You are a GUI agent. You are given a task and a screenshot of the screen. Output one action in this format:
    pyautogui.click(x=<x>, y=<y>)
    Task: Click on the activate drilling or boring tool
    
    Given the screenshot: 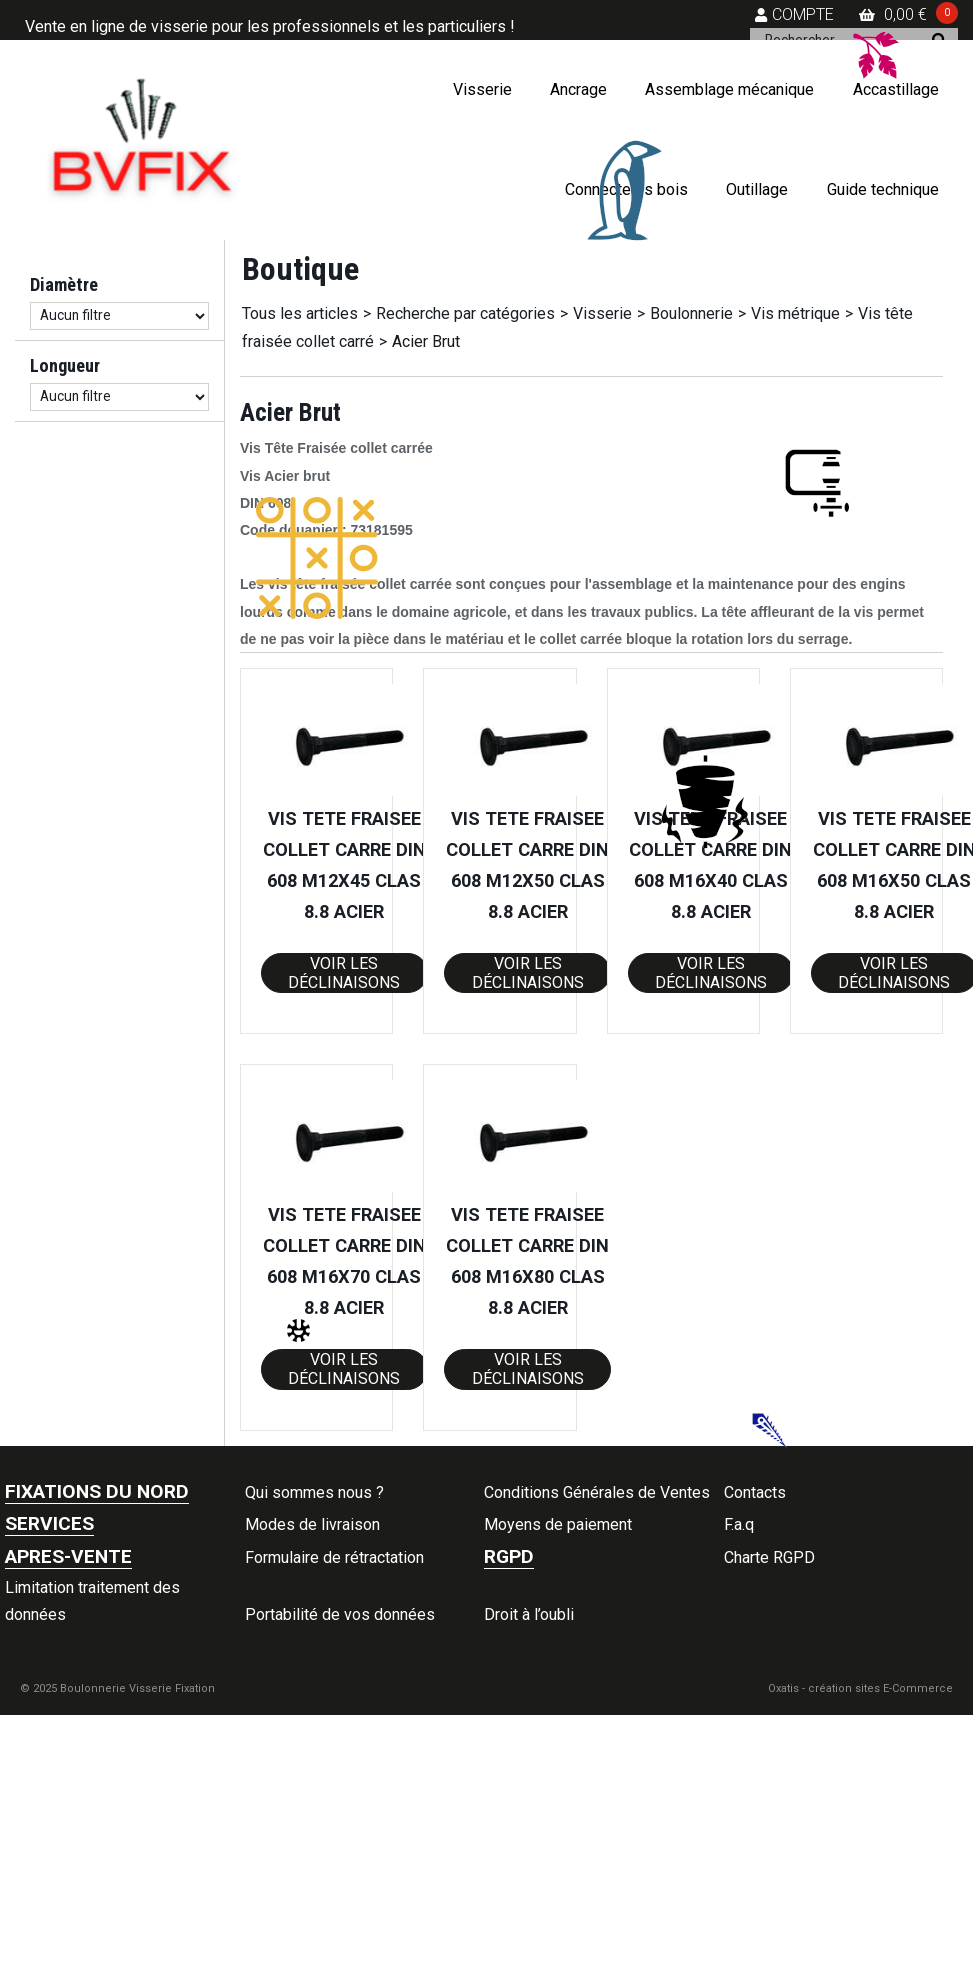 What is the action you would take?
    pyautogui.click(x=769, y=1430)
    